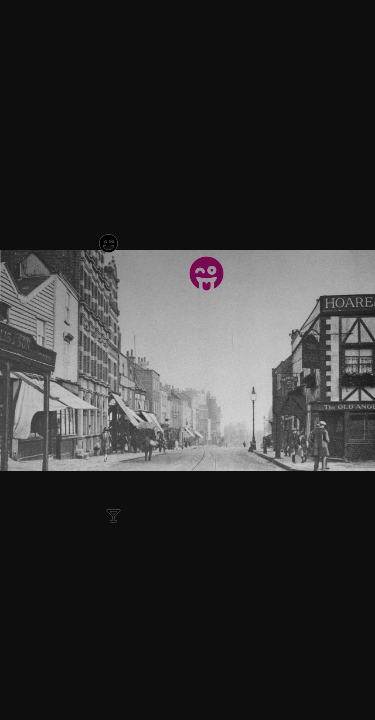  I want to click on access bar or cocktail menu, so click(113, 515).